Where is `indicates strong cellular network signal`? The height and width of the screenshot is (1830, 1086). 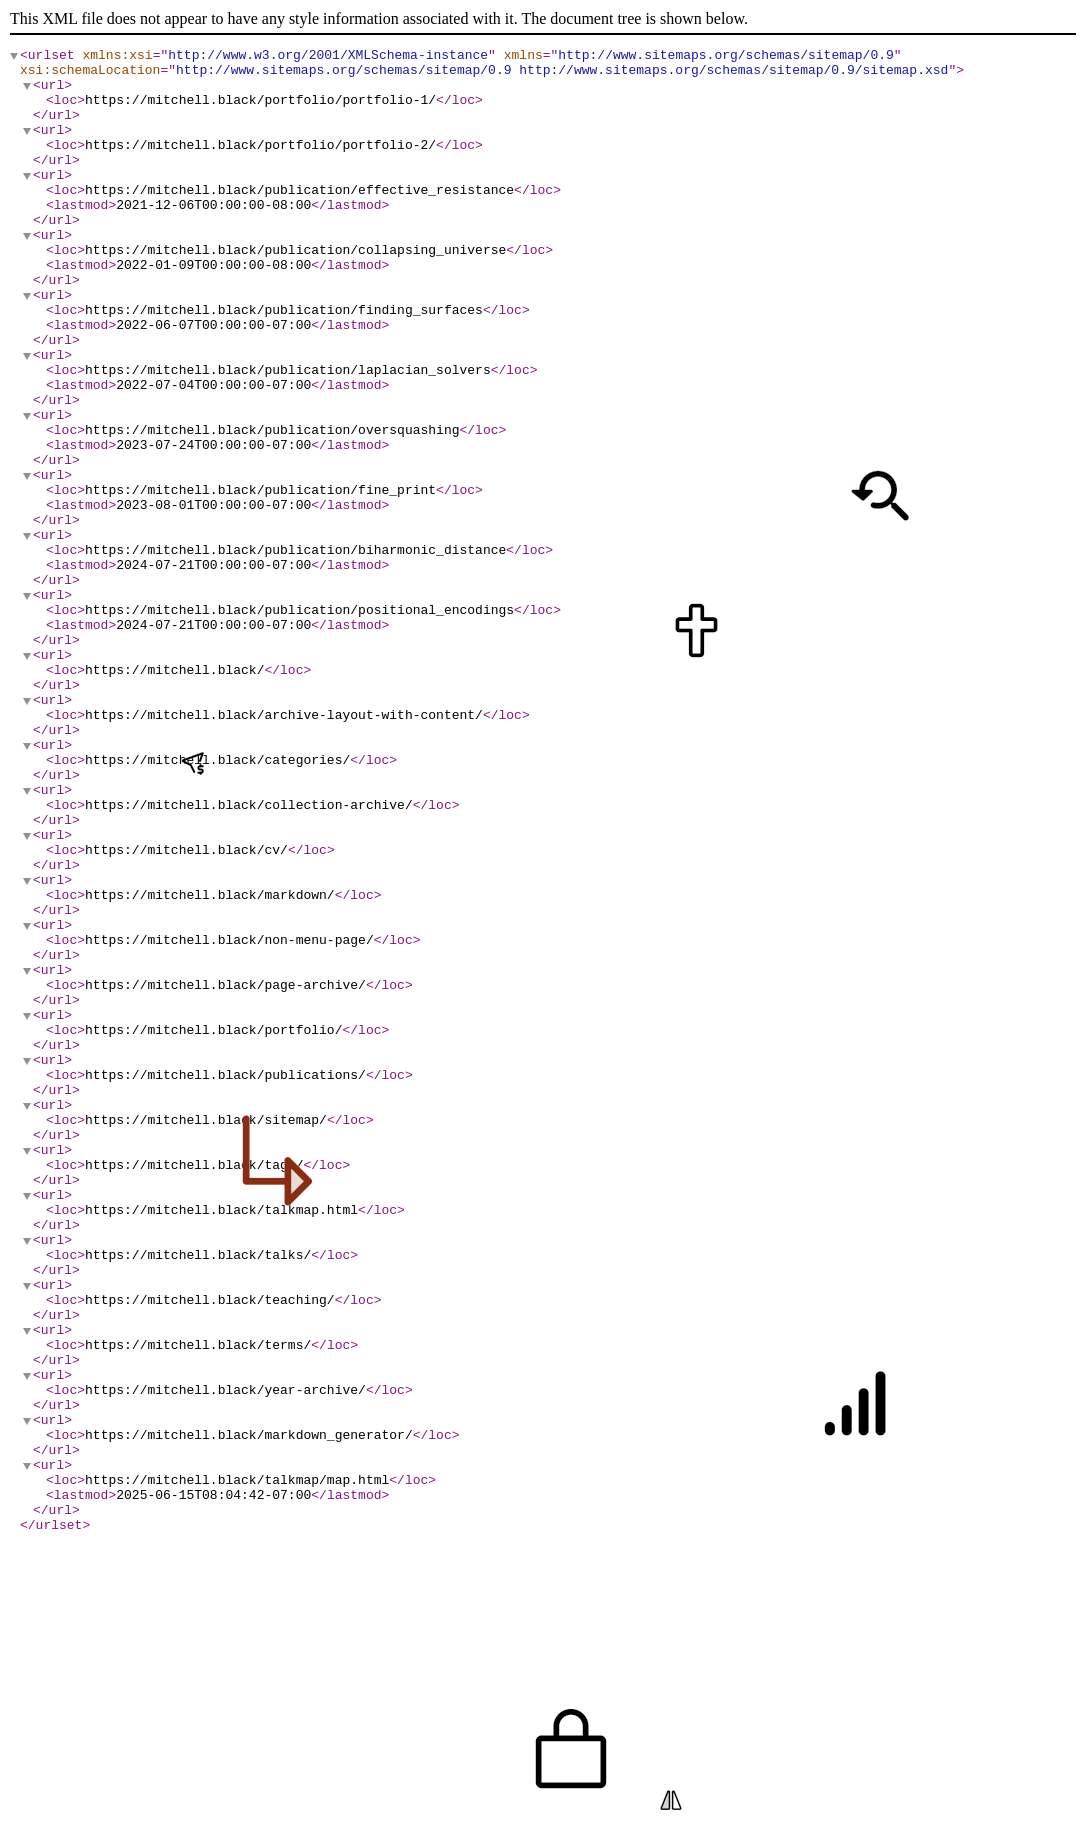
indicates strong cellular network signal is located at coordinates (867, 1400).